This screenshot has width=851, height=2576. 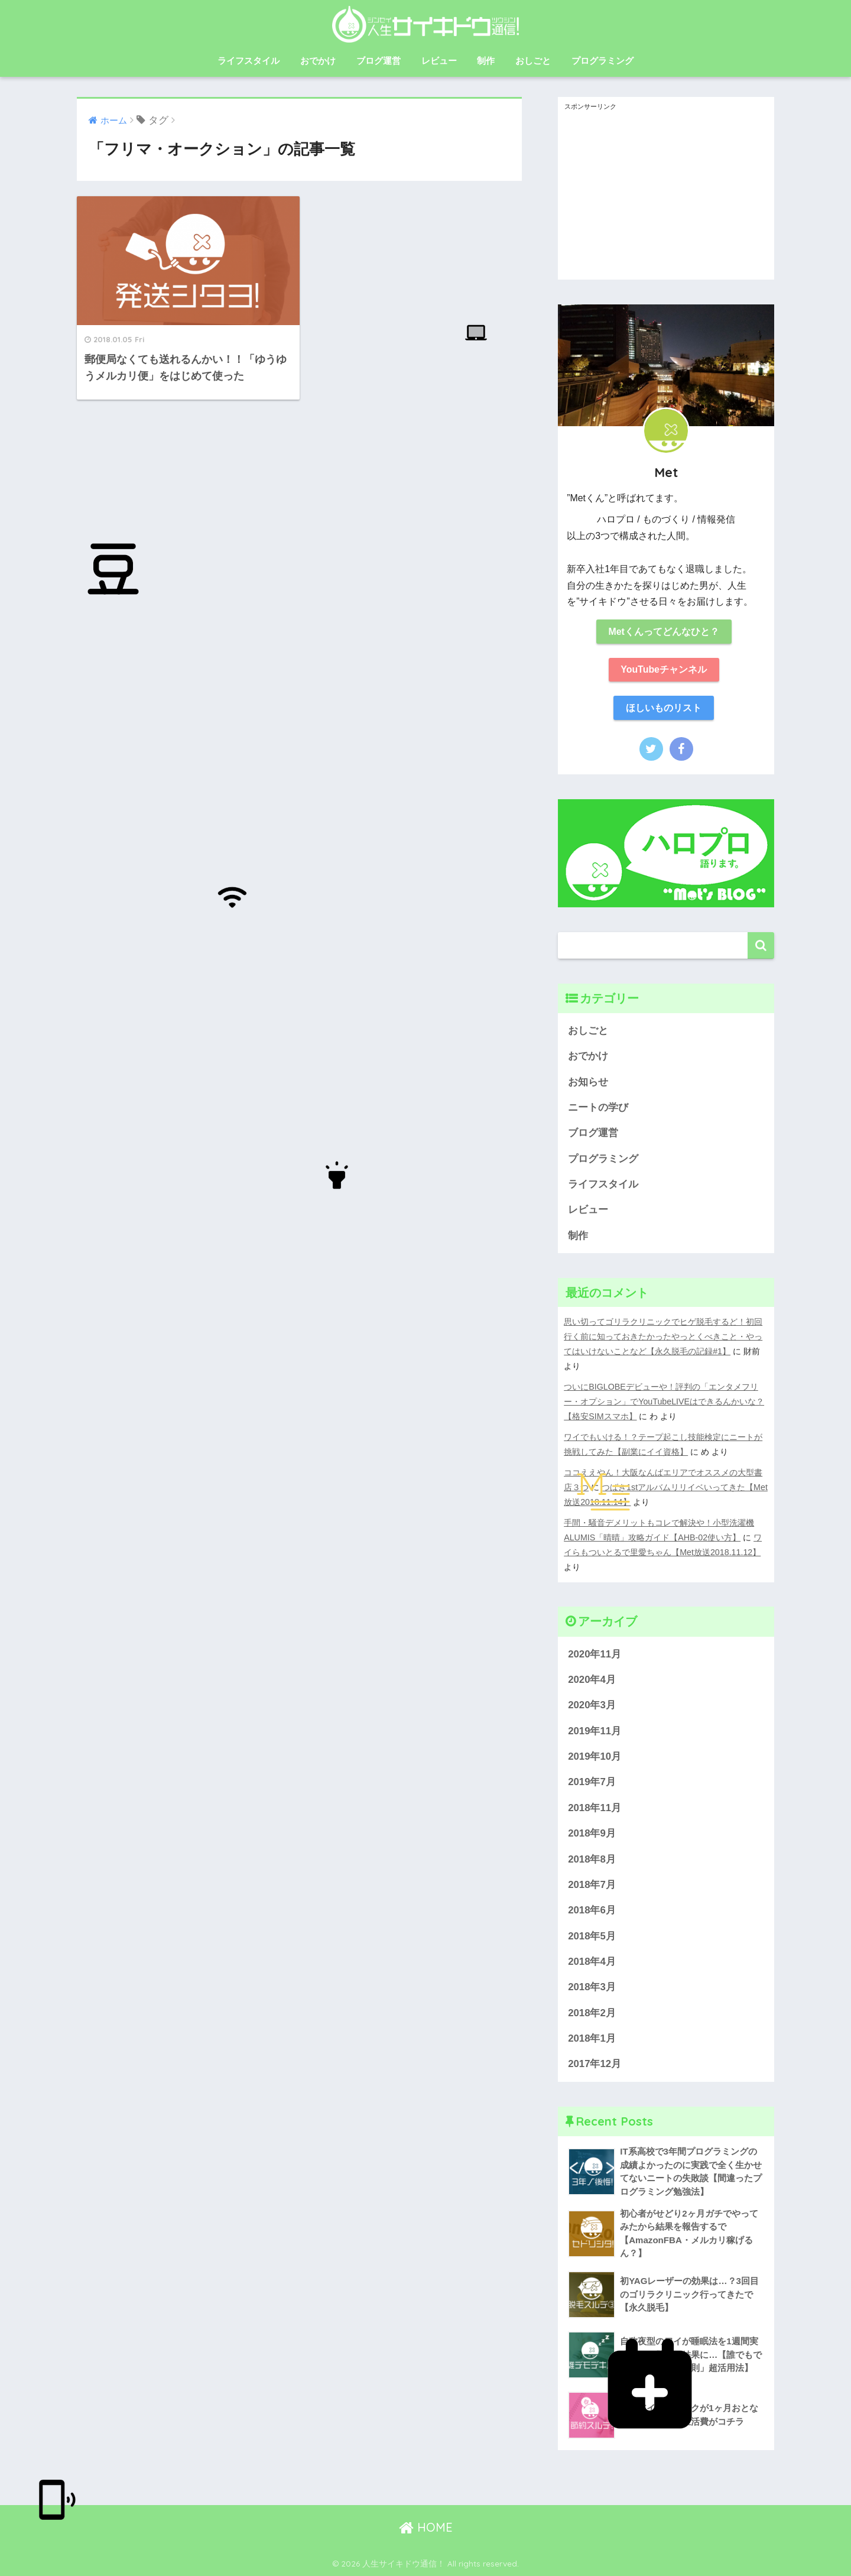 What do you see at coordinates (337, 1175) in the screenshot?
I see `highlight selected text` at bounding box center [337, 1175].